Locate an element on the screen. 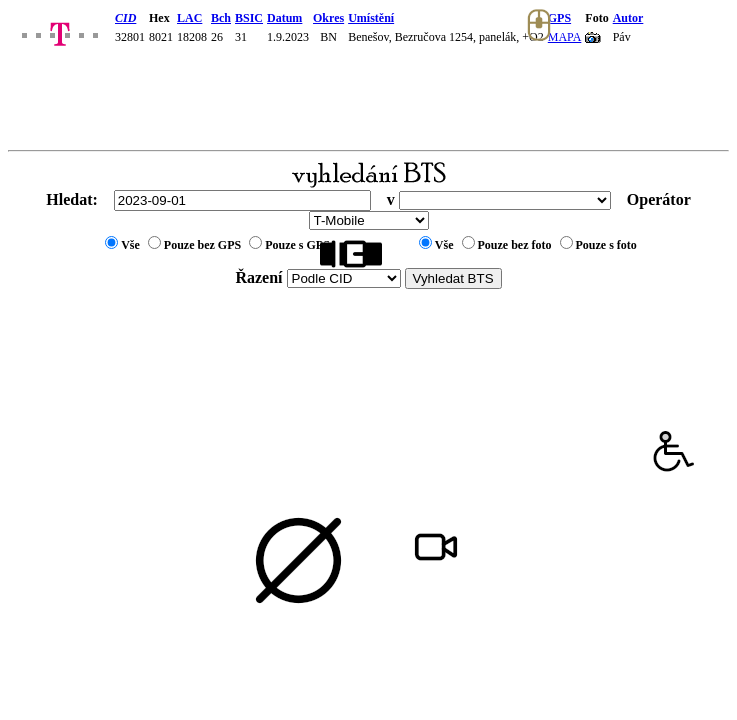  access clothing or accessories settings is located at coordinates (351, 254).